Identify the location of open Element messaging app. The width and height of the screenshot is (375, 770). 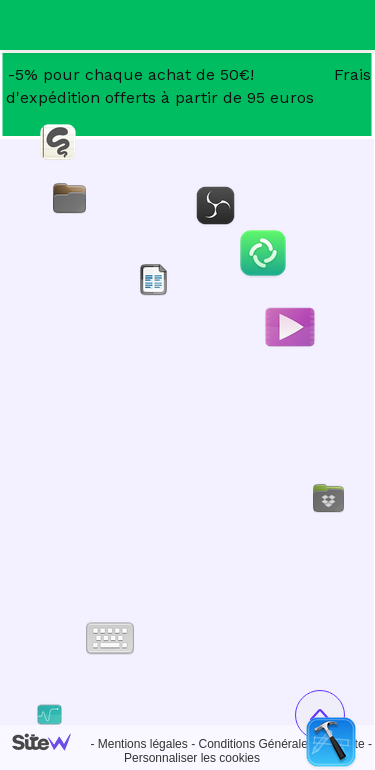
(263, 253).